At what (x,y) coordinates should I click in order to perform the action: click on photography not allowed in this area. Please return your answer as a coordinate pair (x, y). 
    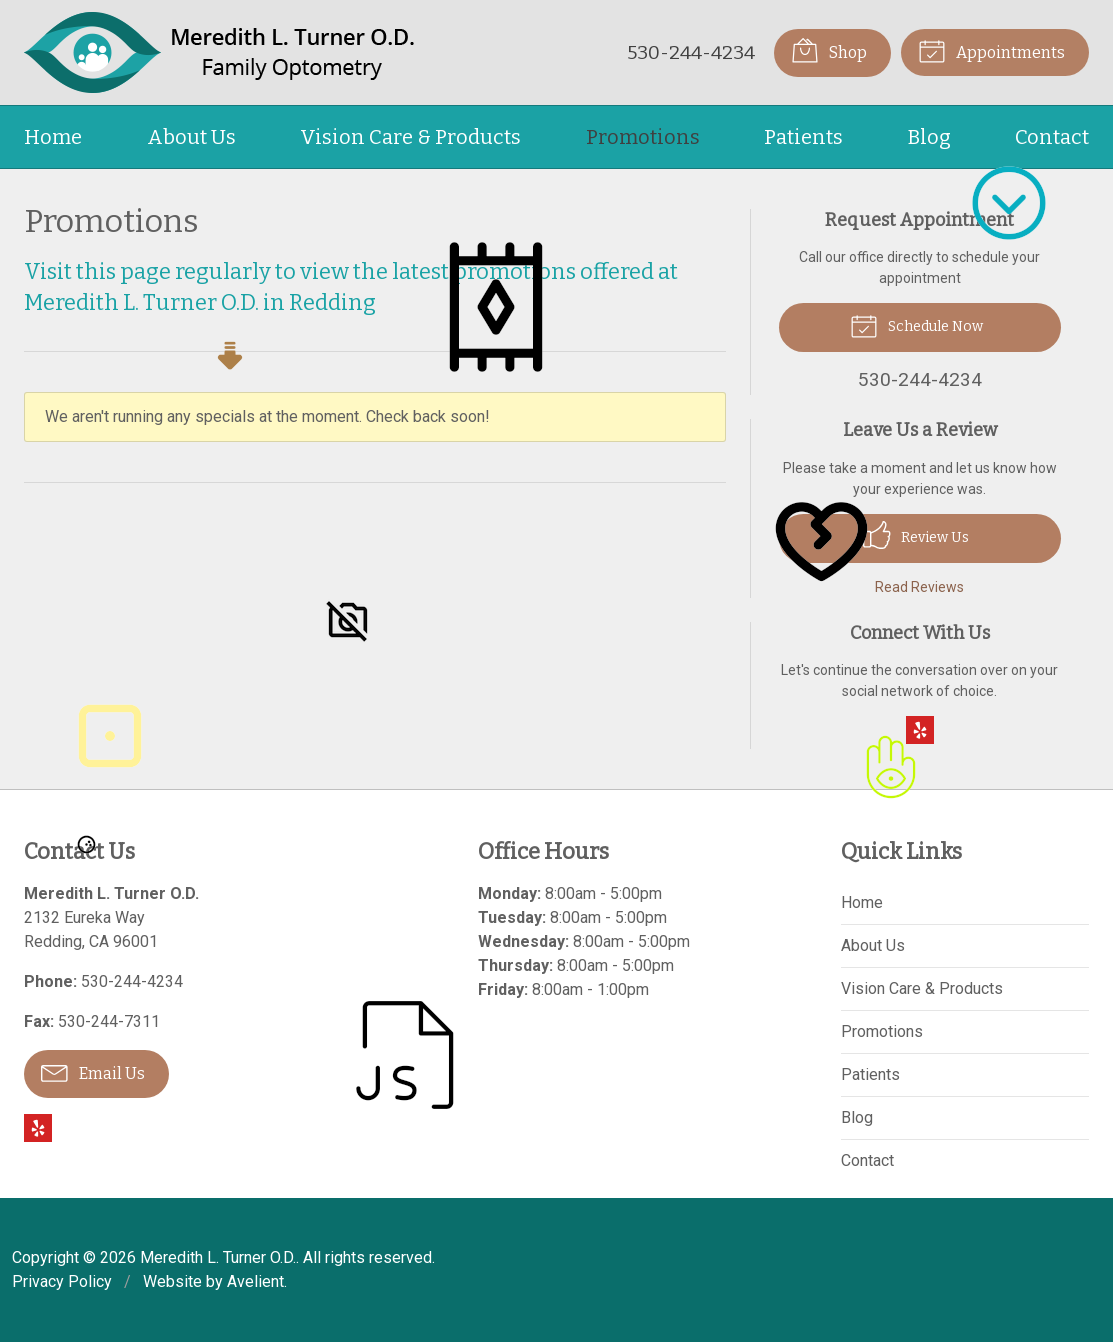
    Looking at the image, I should click on (348, 620).